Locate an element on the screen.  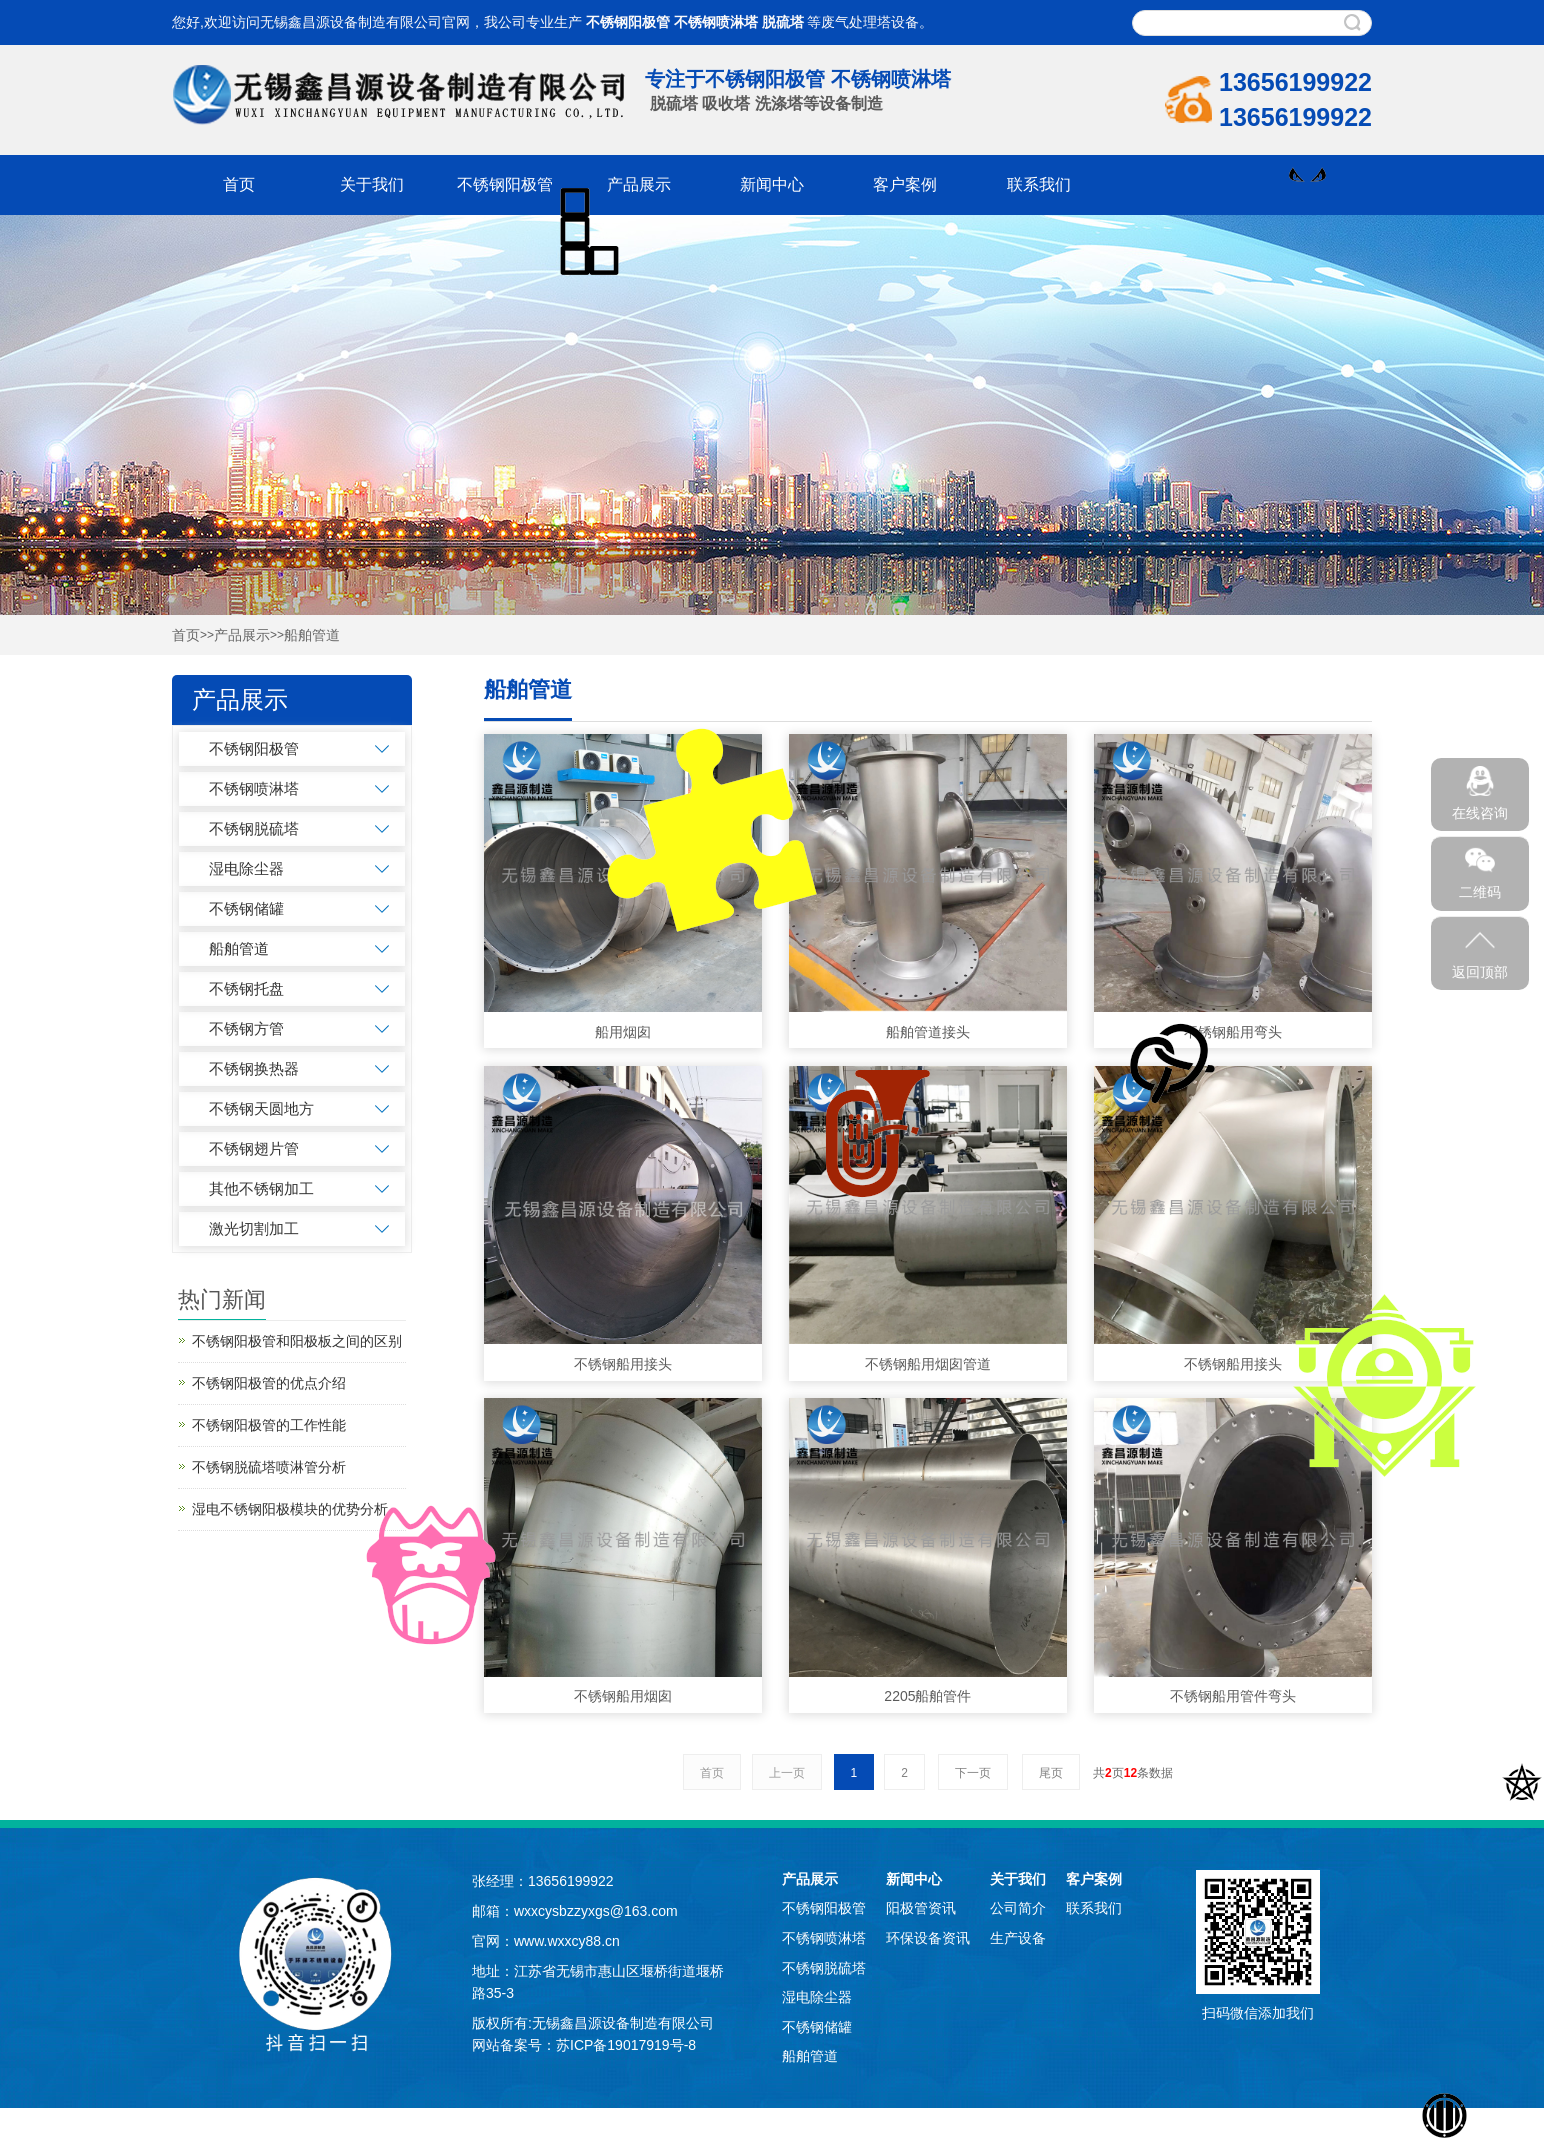
decorative emblem or badge for a game achievement is located at coordinates (1384, 1385).